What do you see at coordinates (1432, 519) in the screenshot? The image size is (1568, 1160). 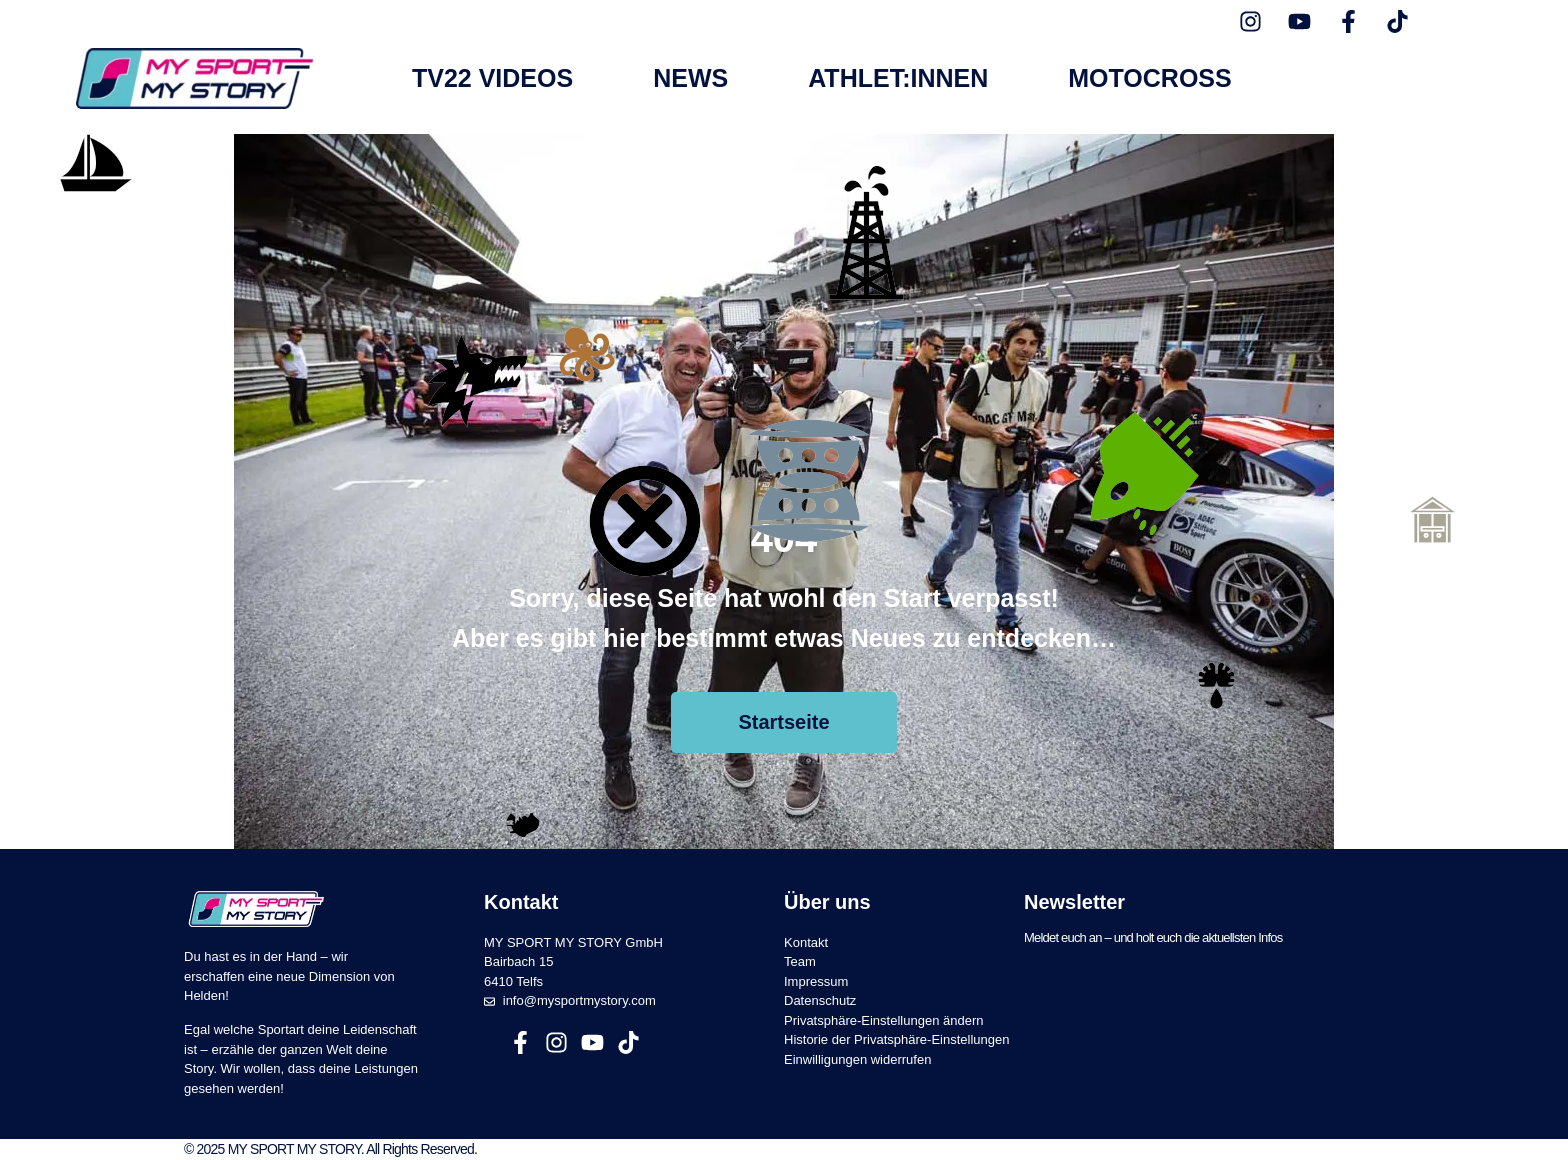 I see `access temple or shrine location` at bounding box center [1432, 519].